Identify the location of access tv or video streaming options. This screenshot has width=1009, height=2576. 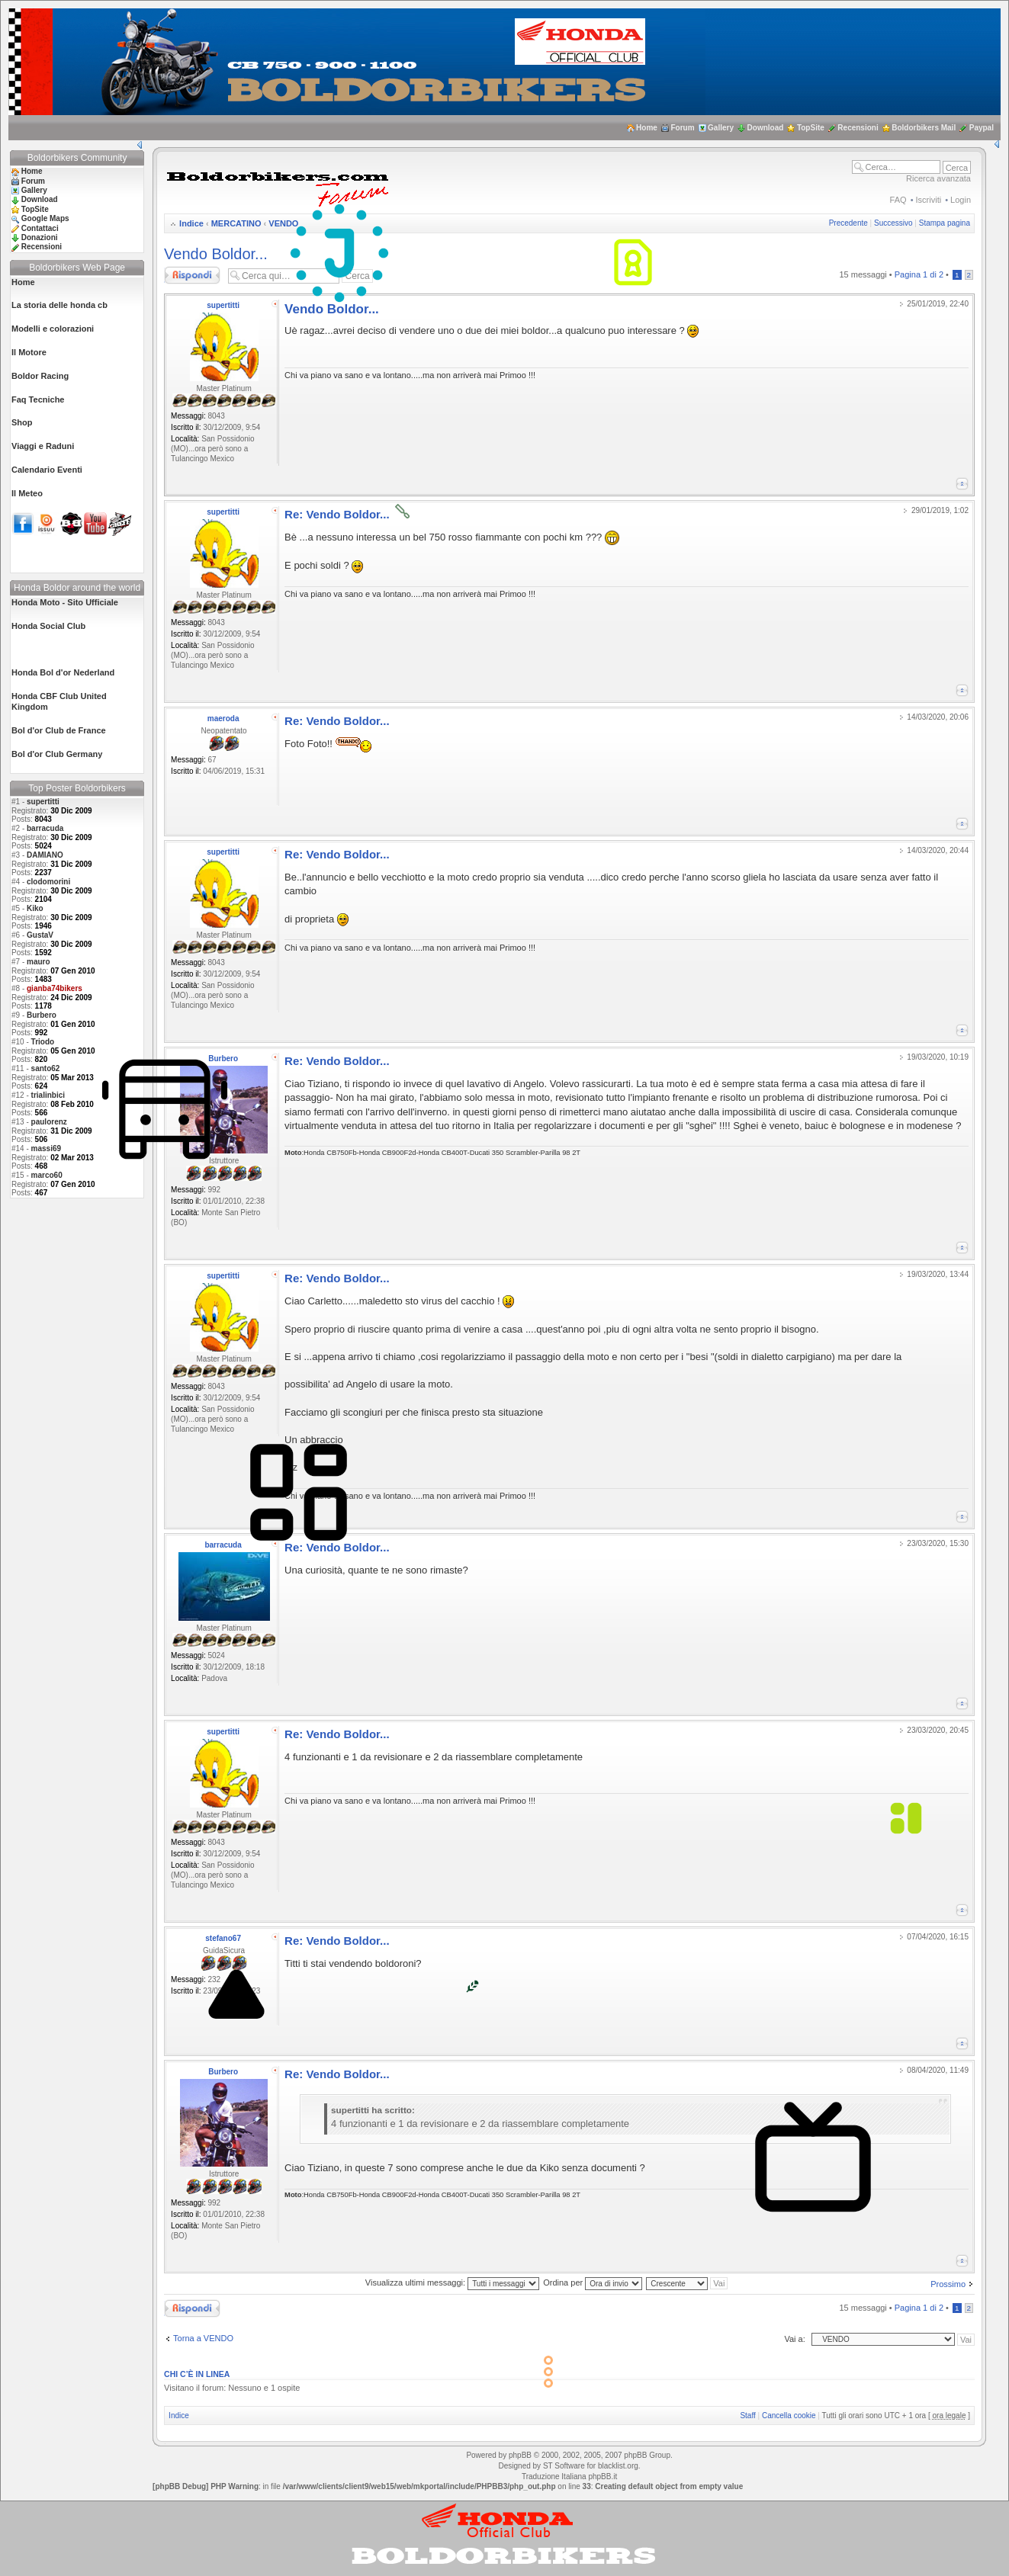
(813, 2160).